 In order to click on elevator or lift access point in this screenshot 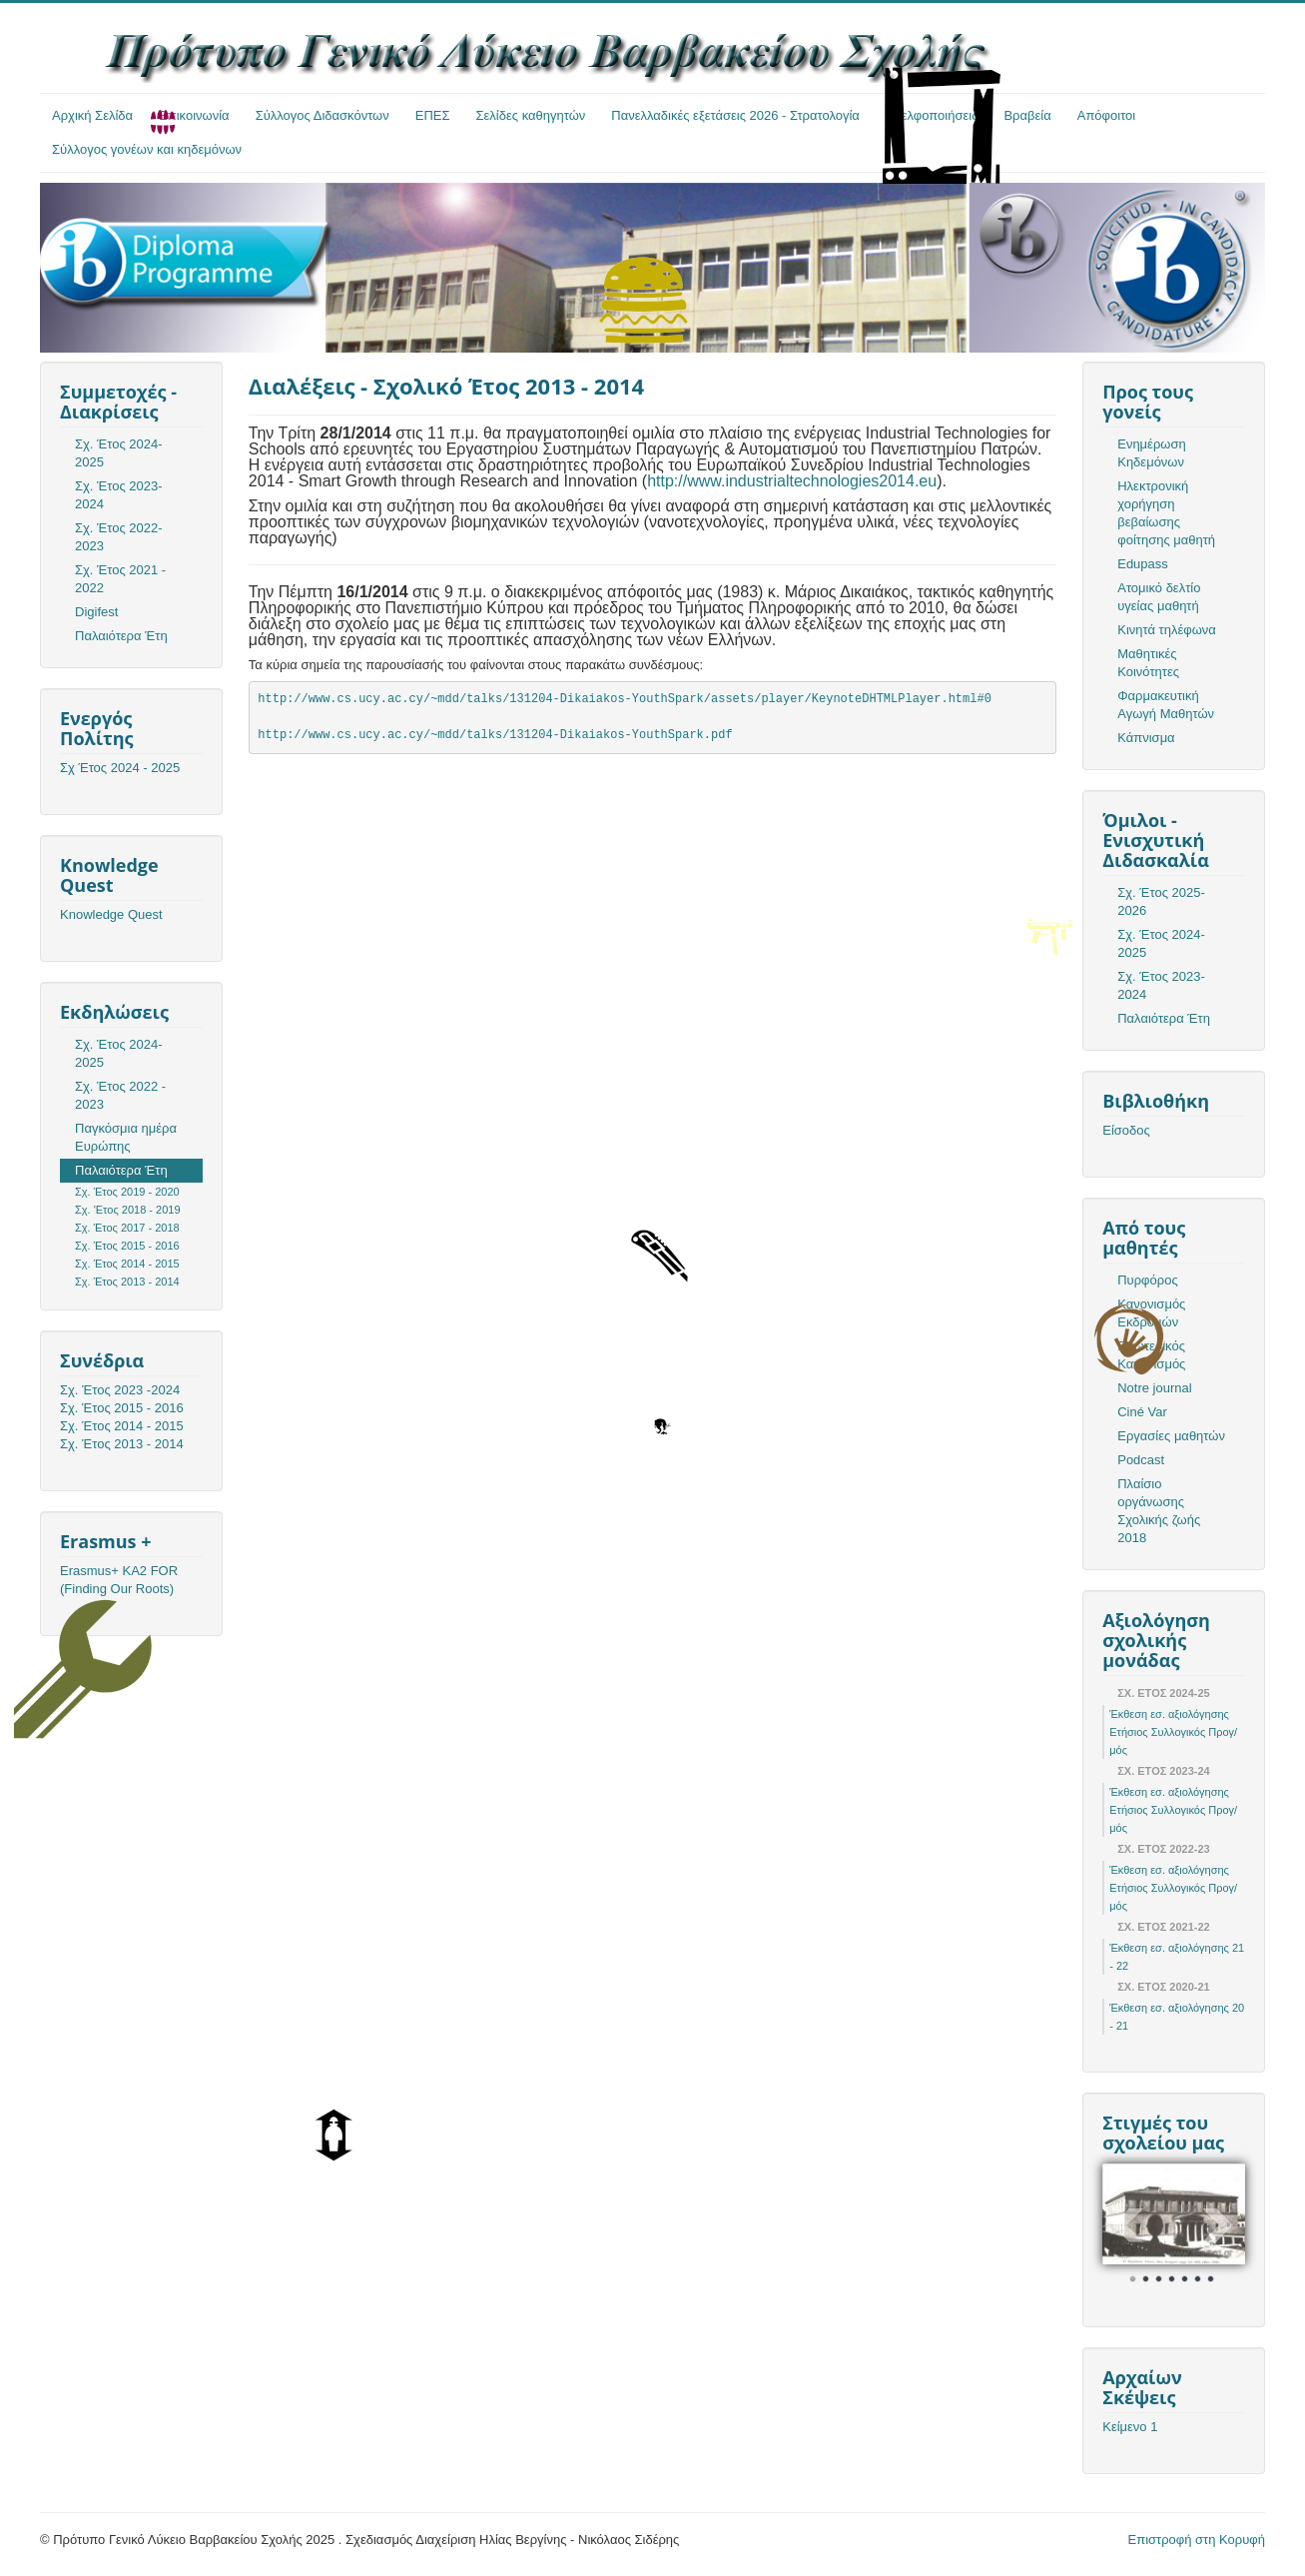, I will do `click(333, 2135)`.